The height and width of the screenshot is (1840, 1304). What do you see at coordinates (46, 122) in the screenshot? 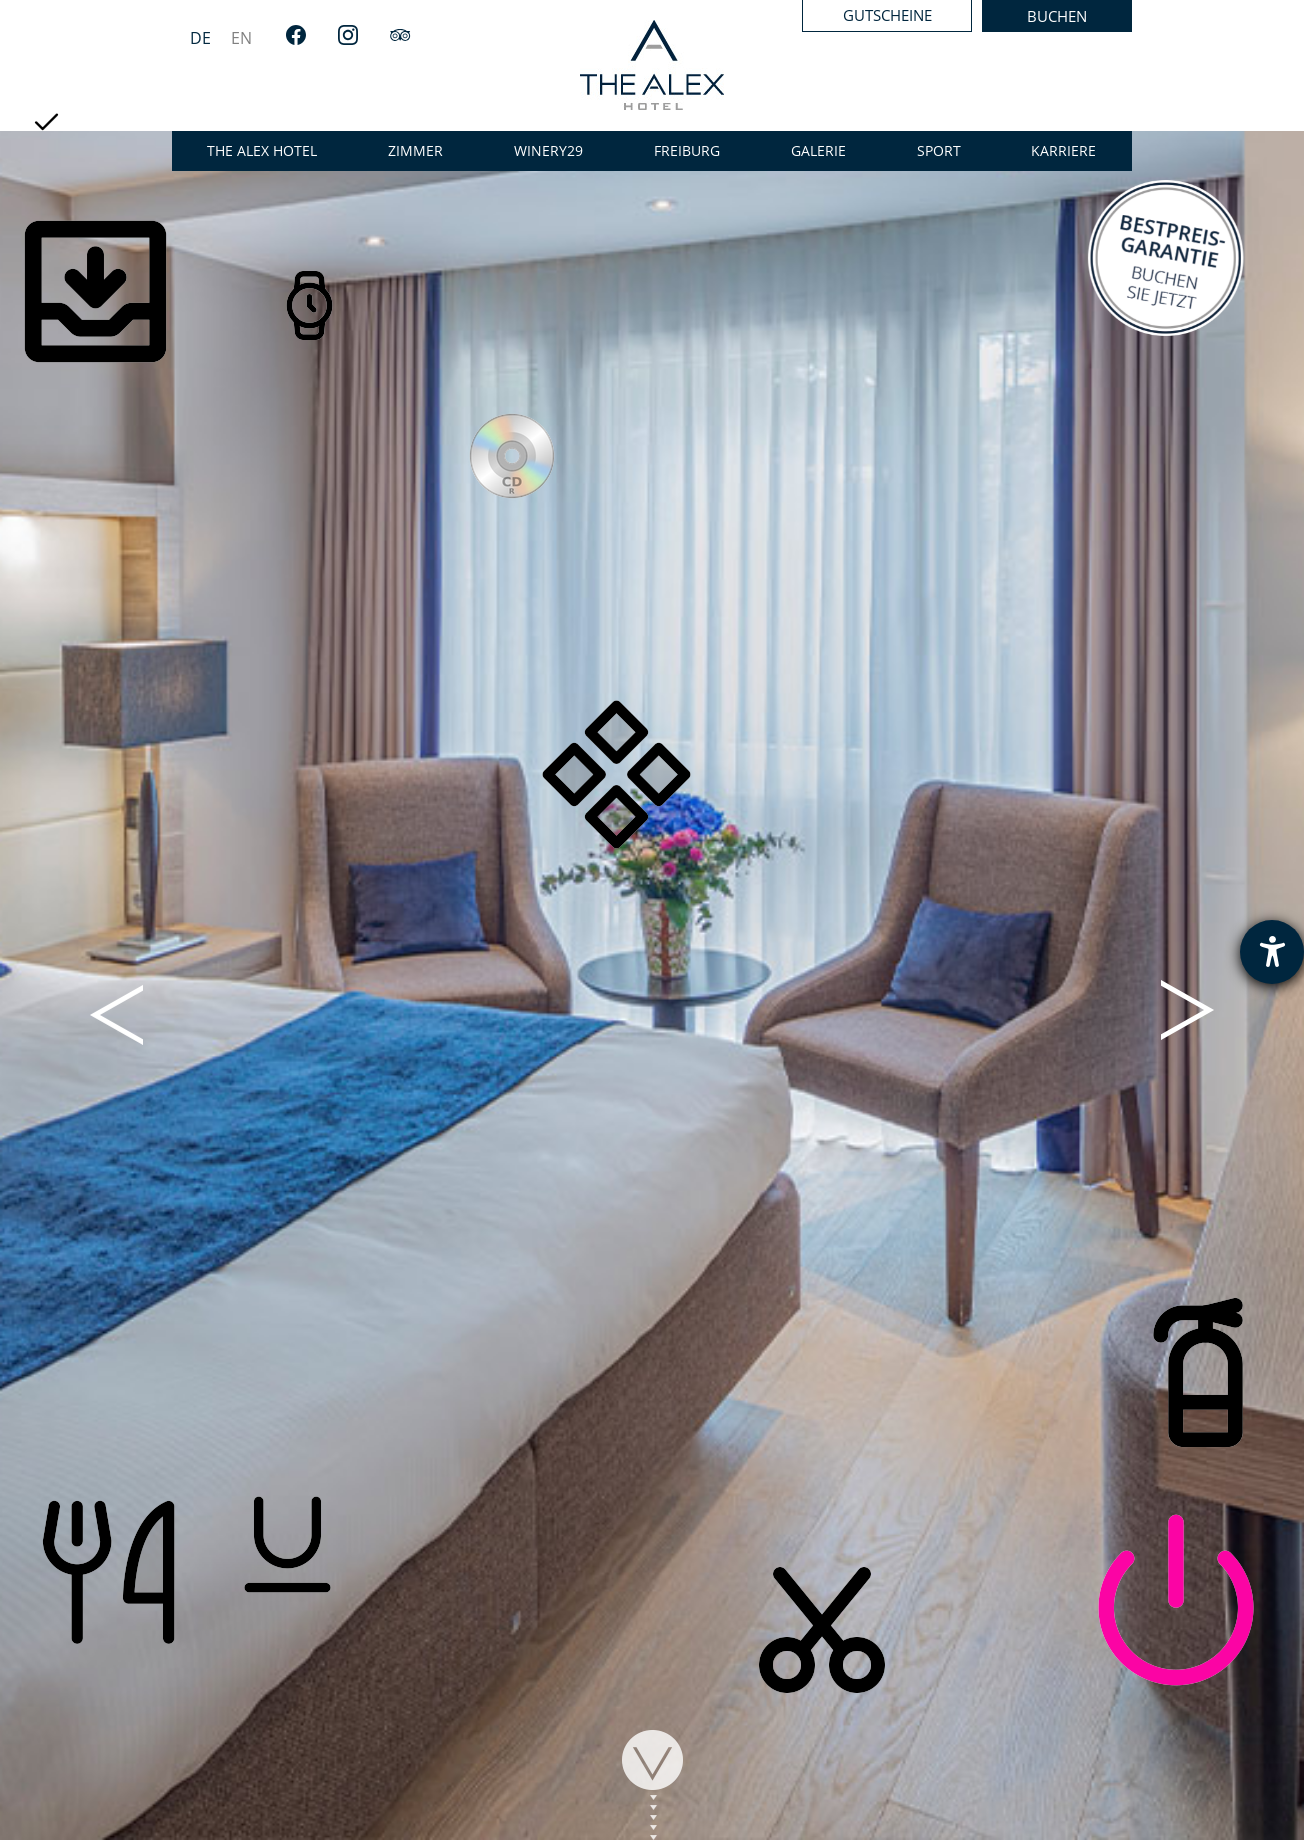
I see `confirm or submit an action` at bounding box center [46, 122].